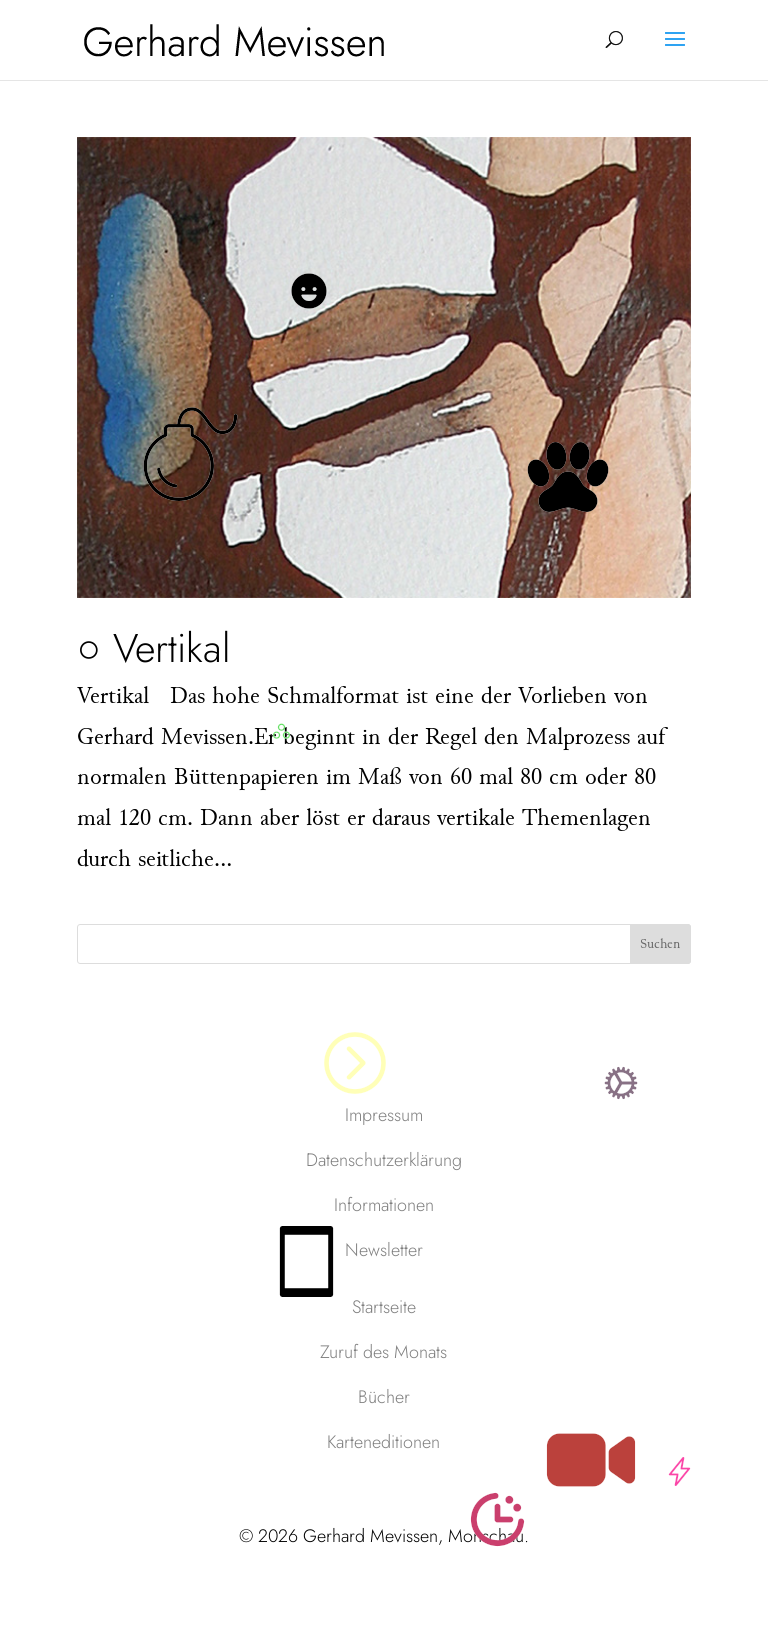 The height and width of the screenshot is (1637, 768). I want to click on rate your experience positively, so click(309, 291).